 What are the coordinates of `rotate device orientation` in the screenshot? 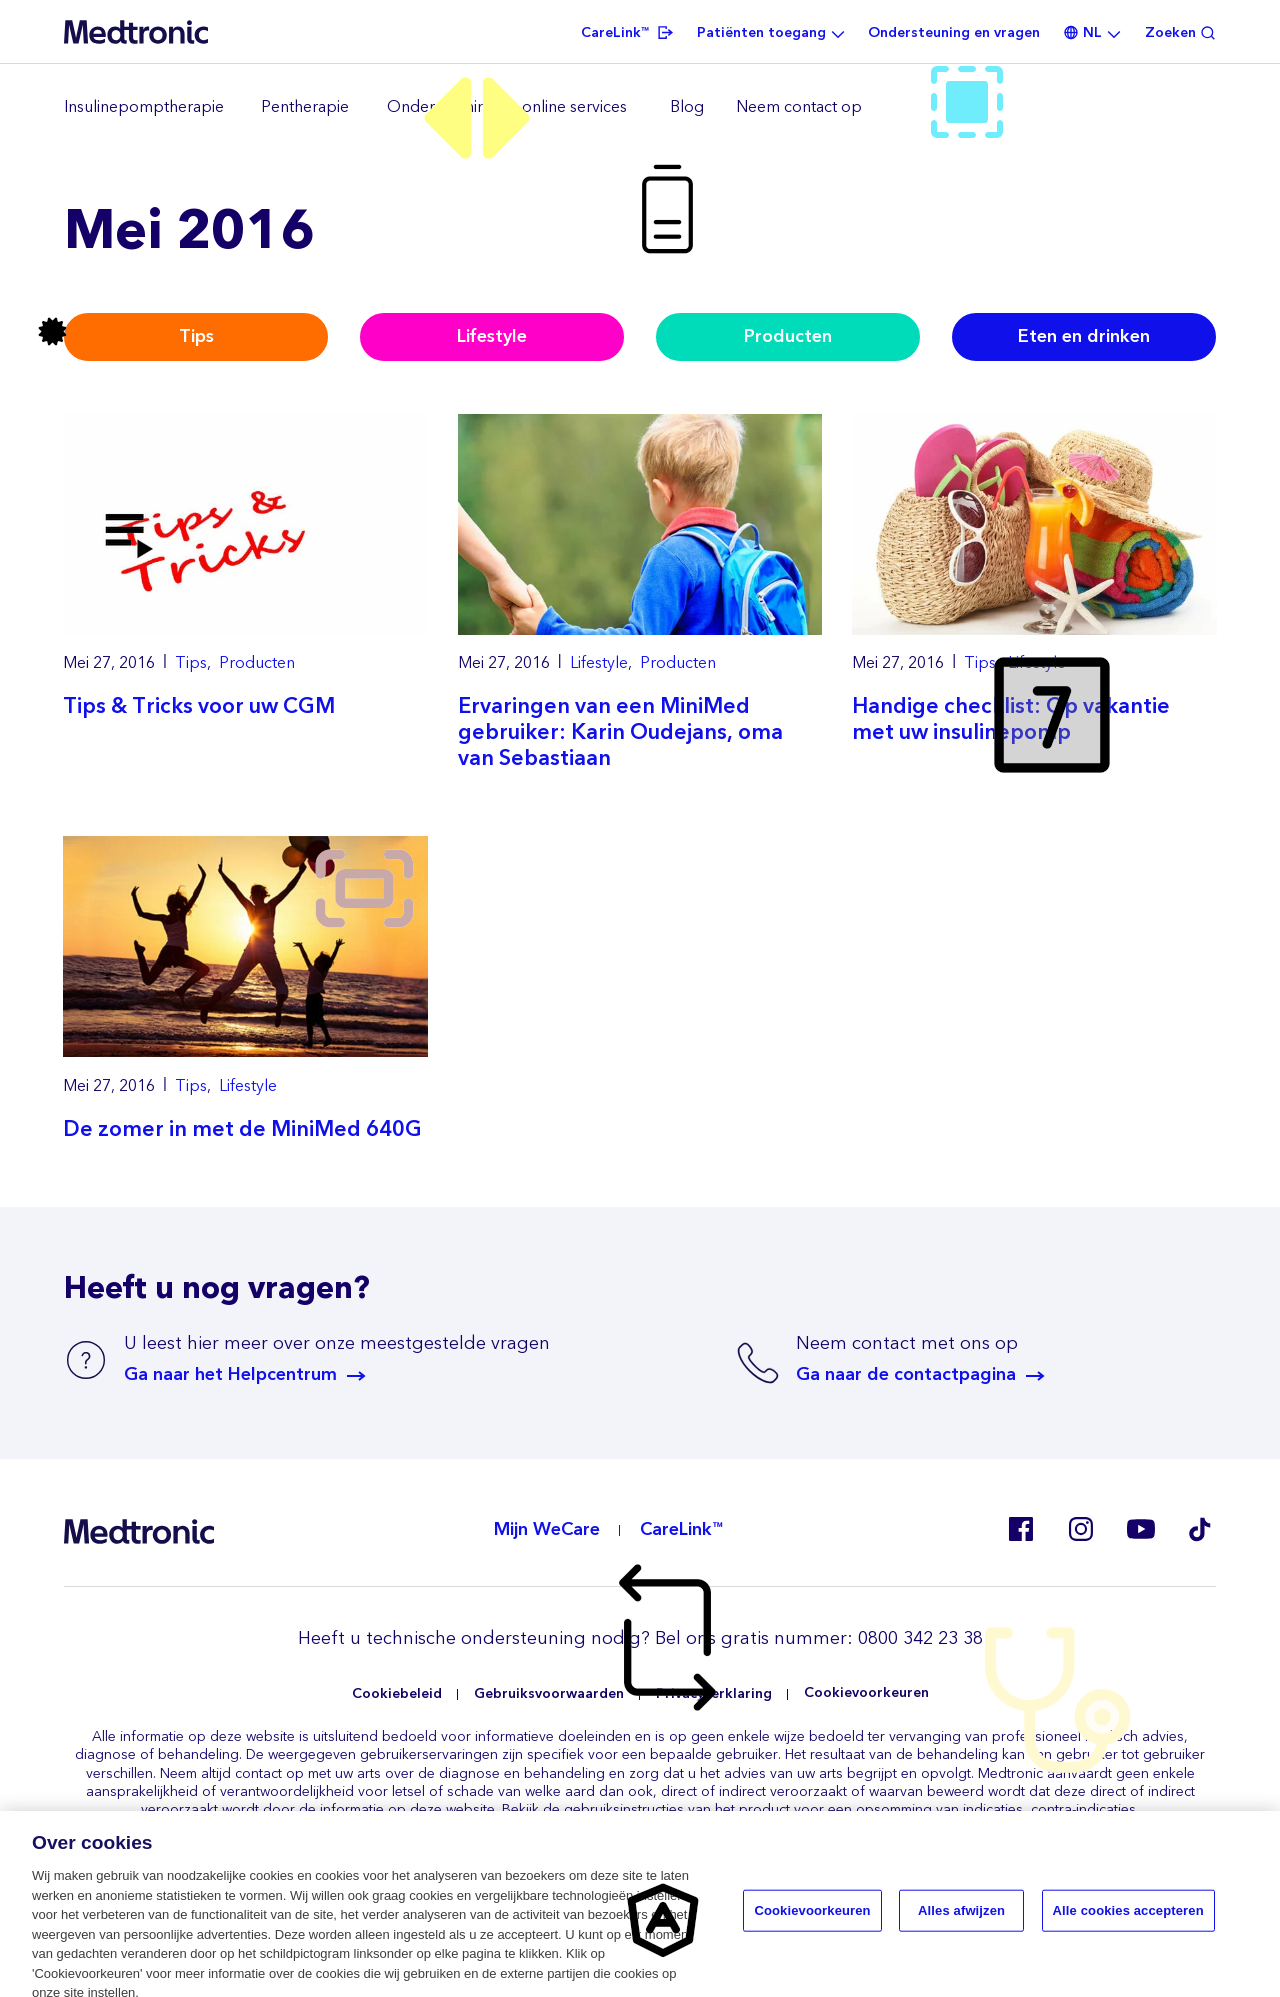 It's located at (667, 1637).